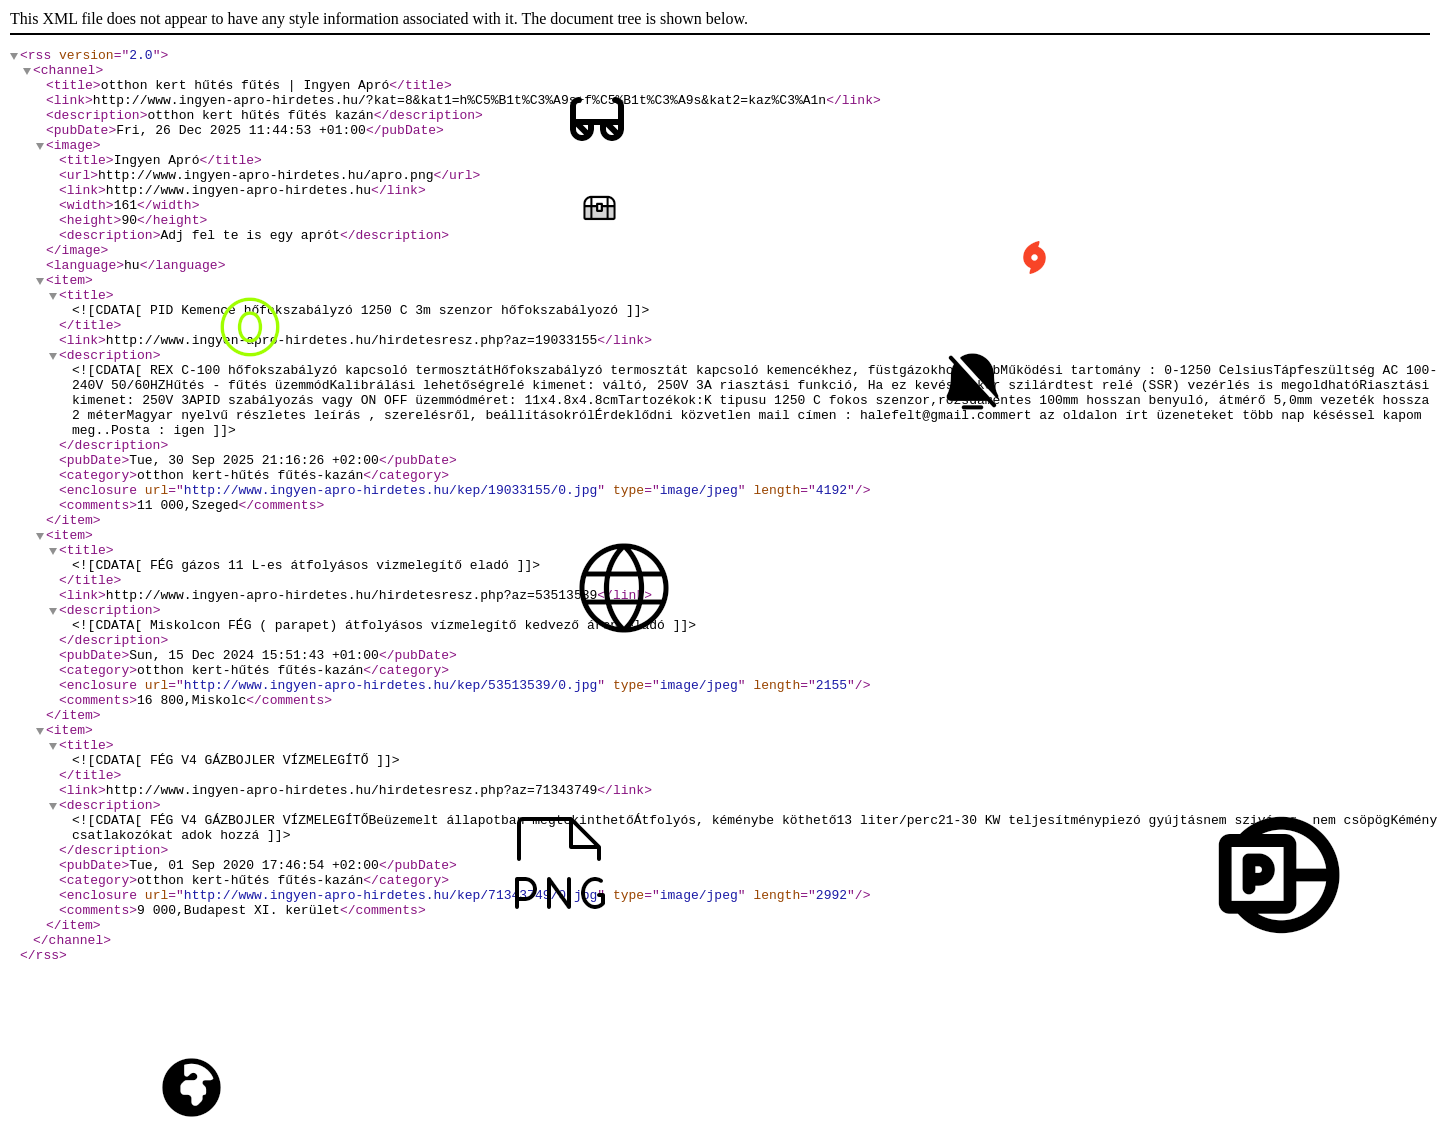 This screenshot has height=1146, width=1440. What do you see at coordinates (250, 327) in the screenshot?
I see `indicates zero items or notifications` at bounding box center [250, 327].